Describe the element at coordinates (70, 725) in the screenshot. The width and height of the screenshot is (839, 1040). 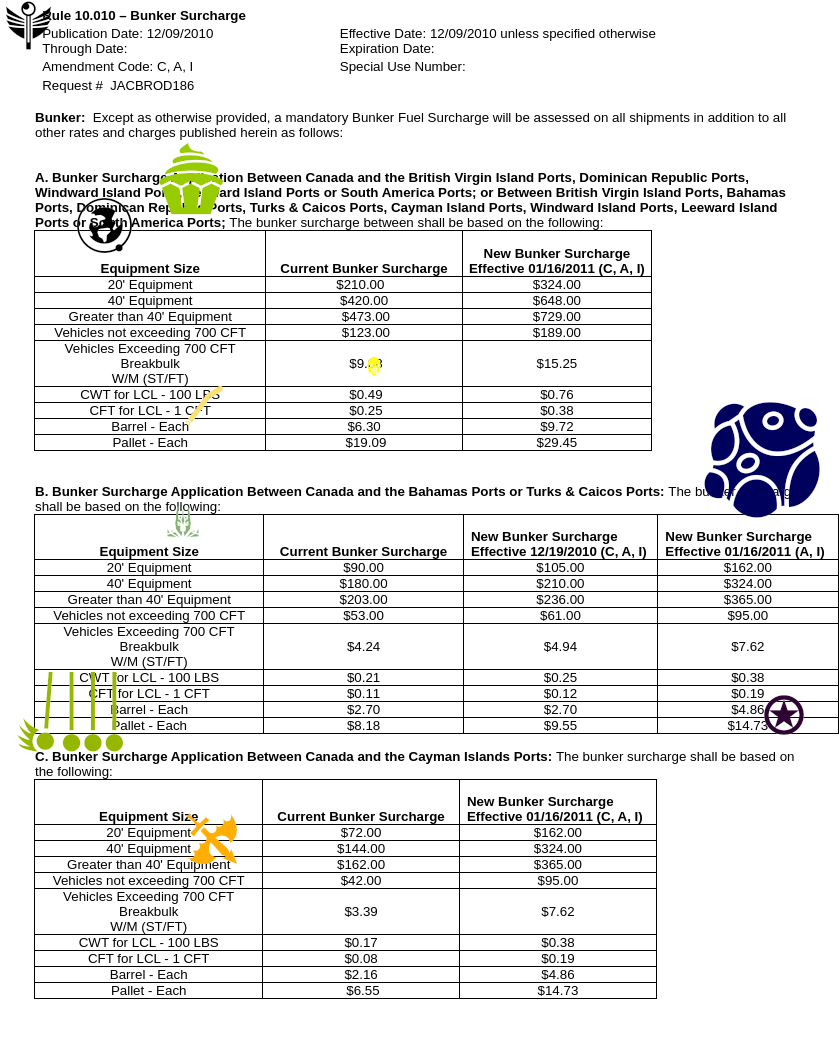
I see `access physics simulation or momentum-based game mechanics` at that location.